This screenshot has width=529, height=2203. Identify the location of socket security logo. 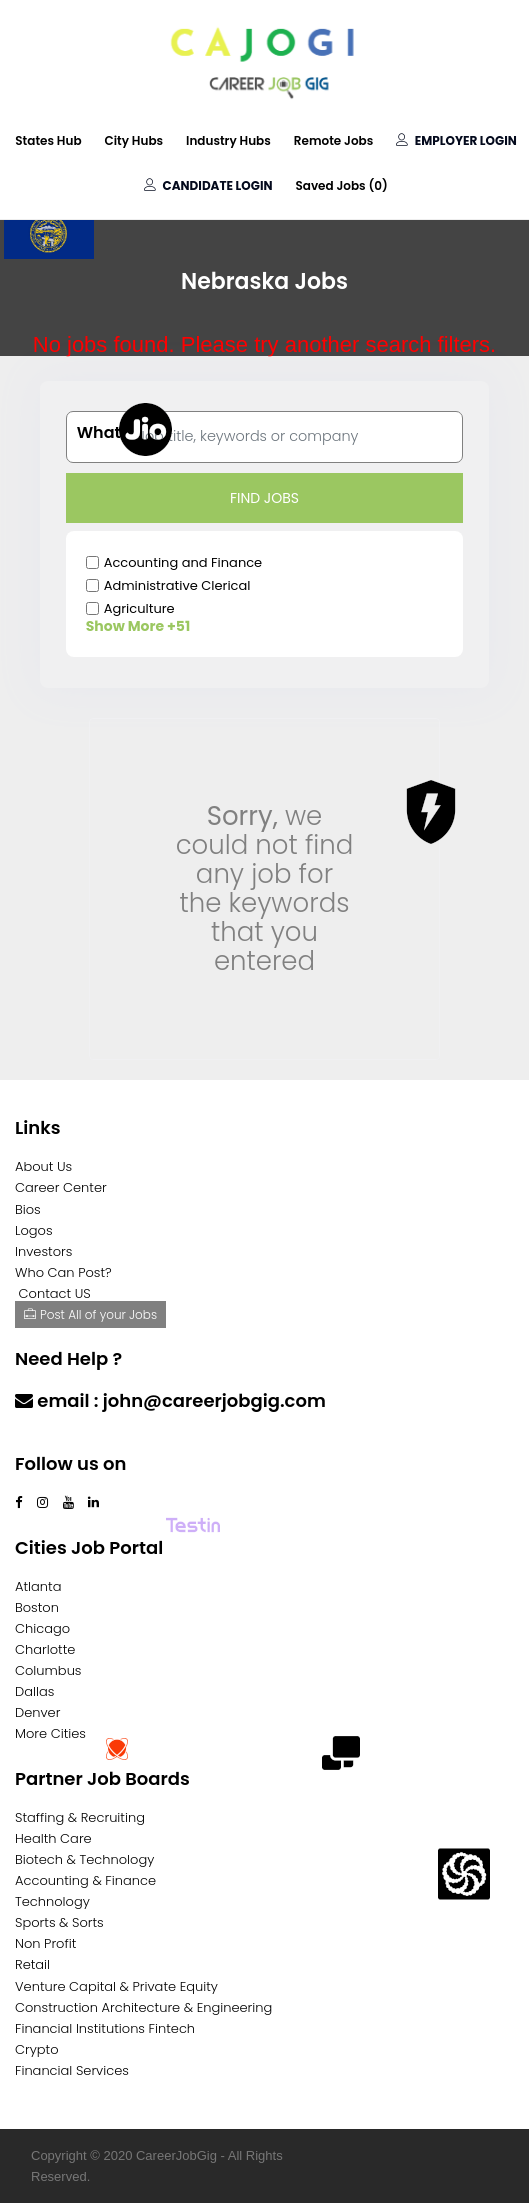
(431, 812).